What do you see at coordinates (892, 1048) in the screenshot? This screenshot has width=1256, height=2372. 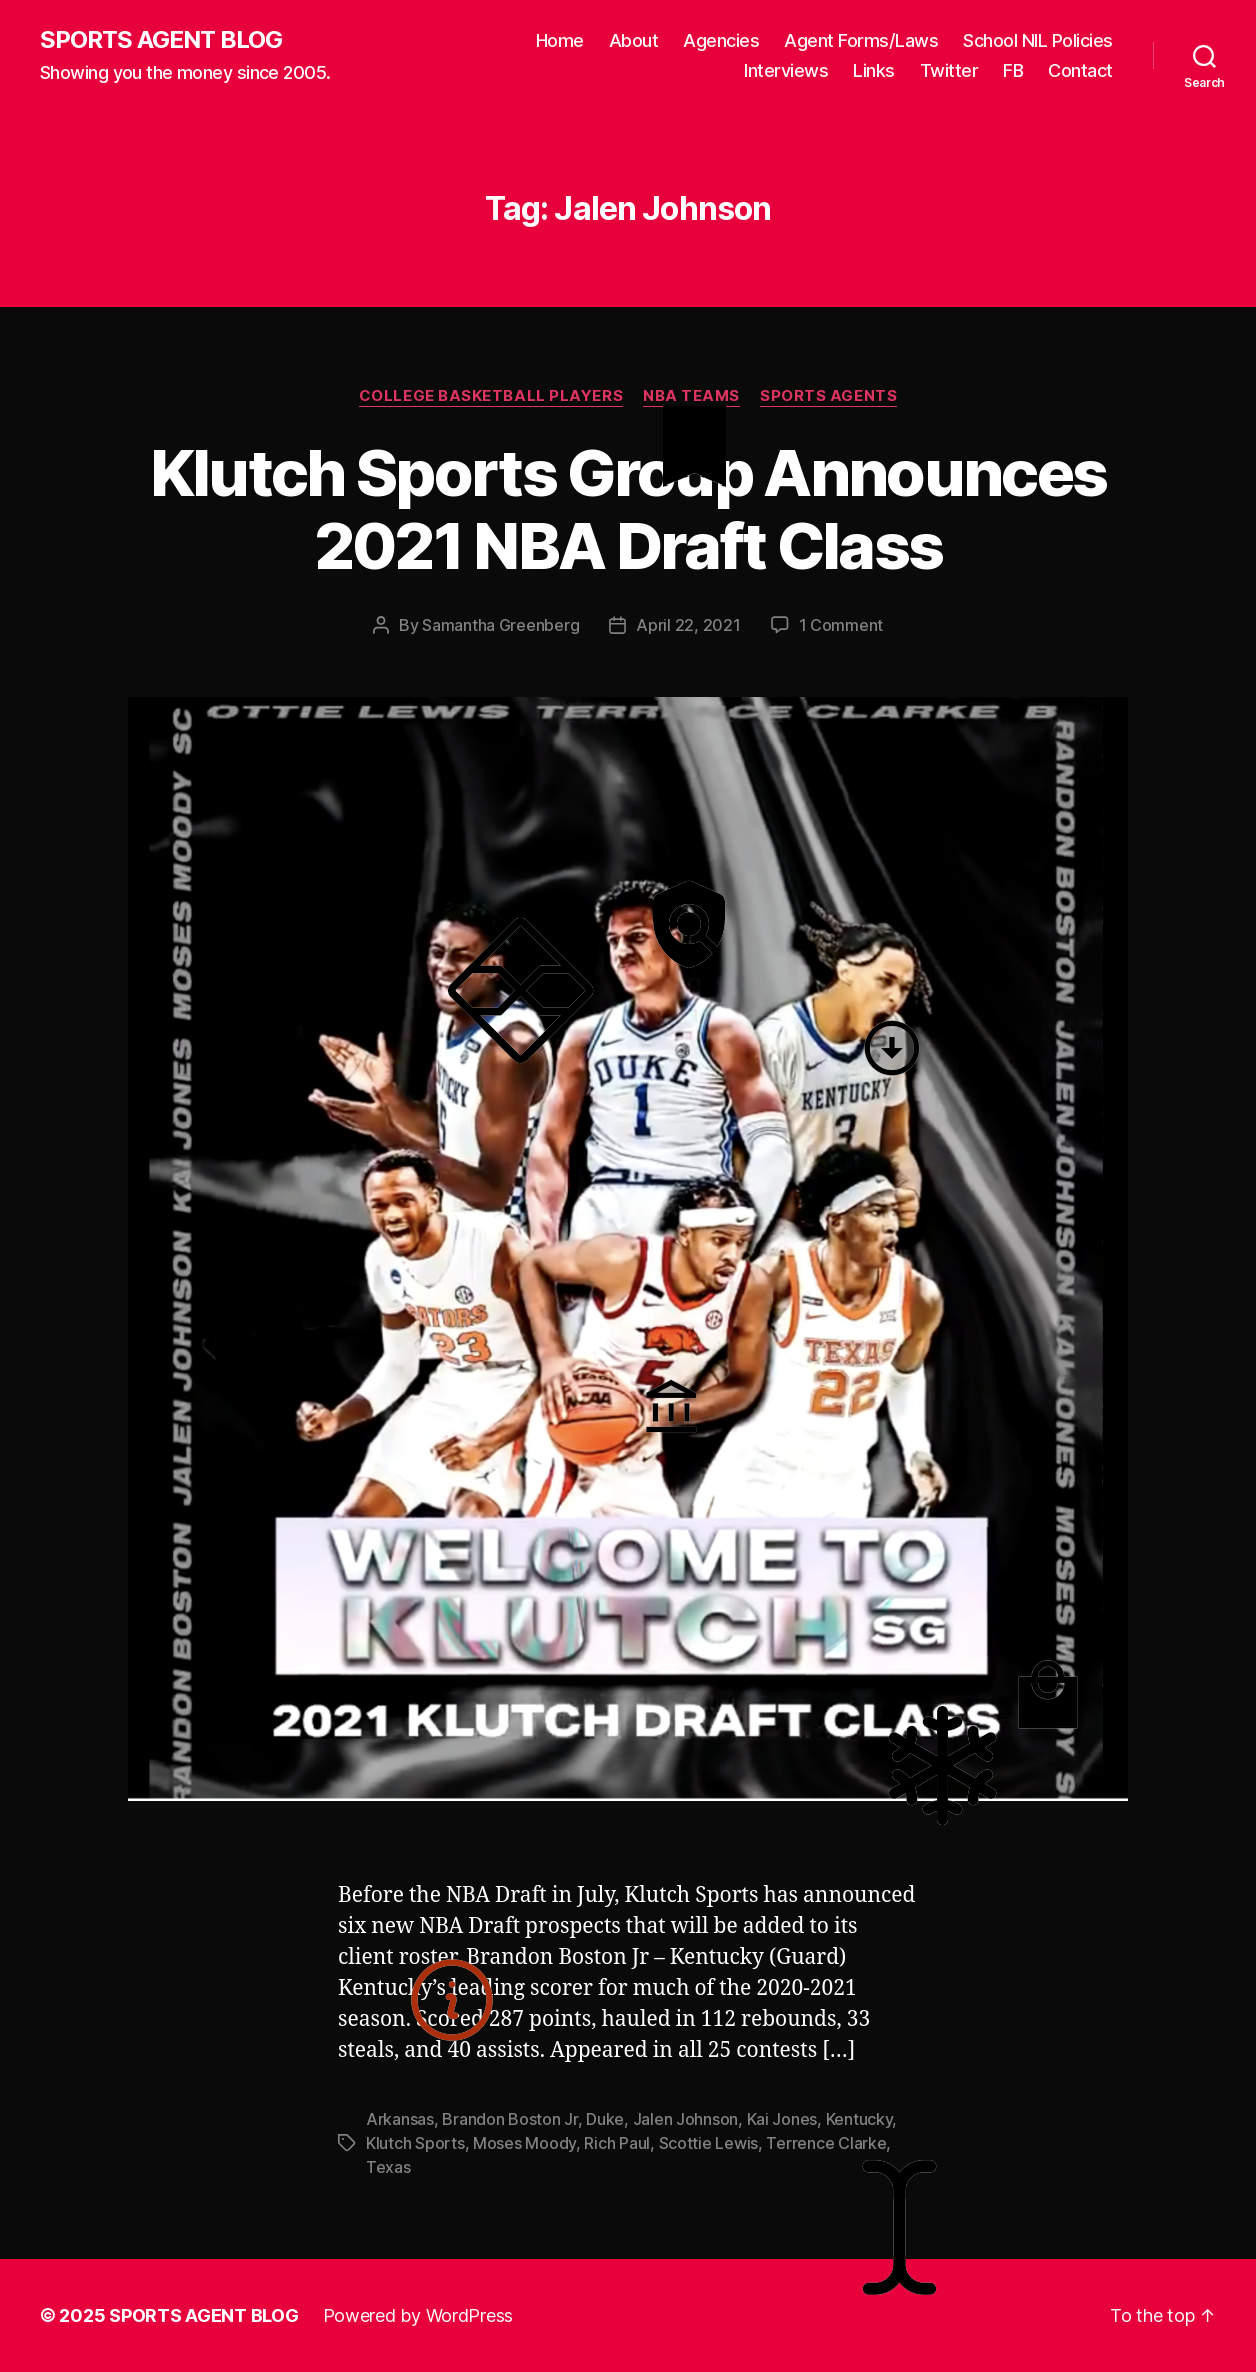 I see `download file or content` at bounding box center [892, 1048].